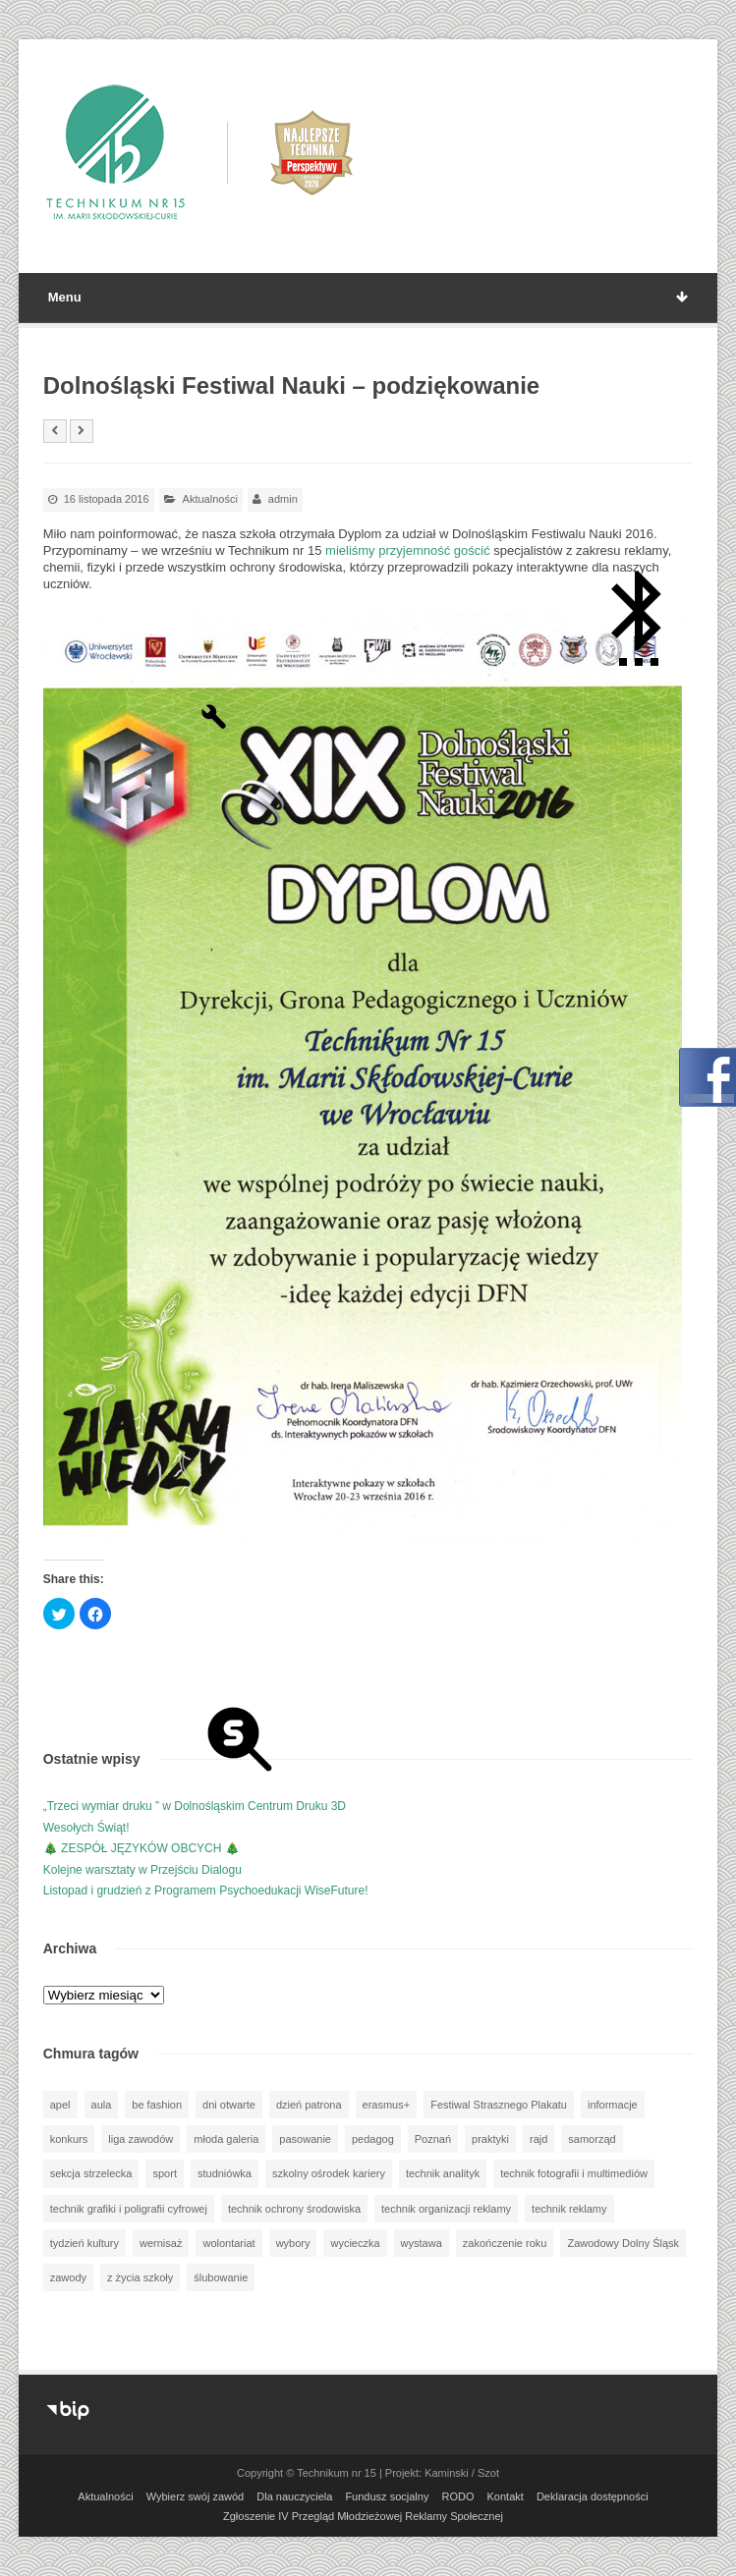  I want to click on access settings or configuration options, so click(214, 717).